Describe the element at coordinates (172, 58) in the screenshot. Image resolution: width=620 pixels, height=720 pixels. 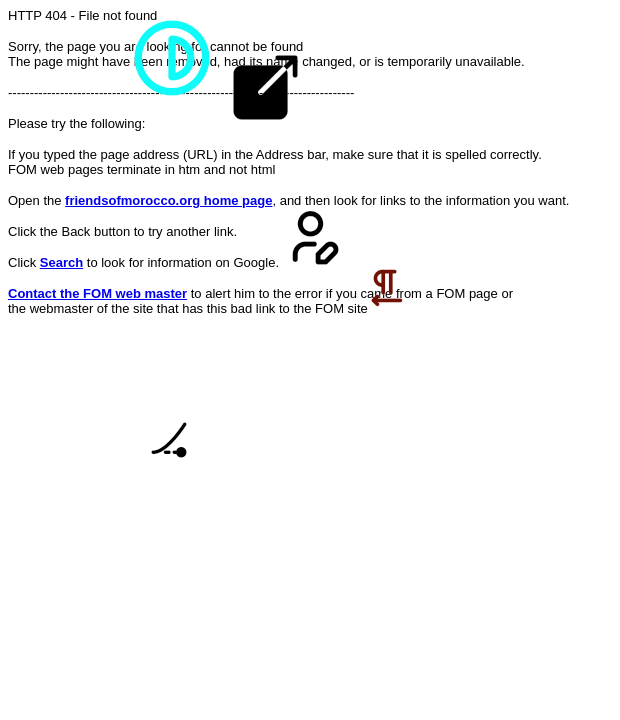
I see `adjust display contrast settings` at that location.